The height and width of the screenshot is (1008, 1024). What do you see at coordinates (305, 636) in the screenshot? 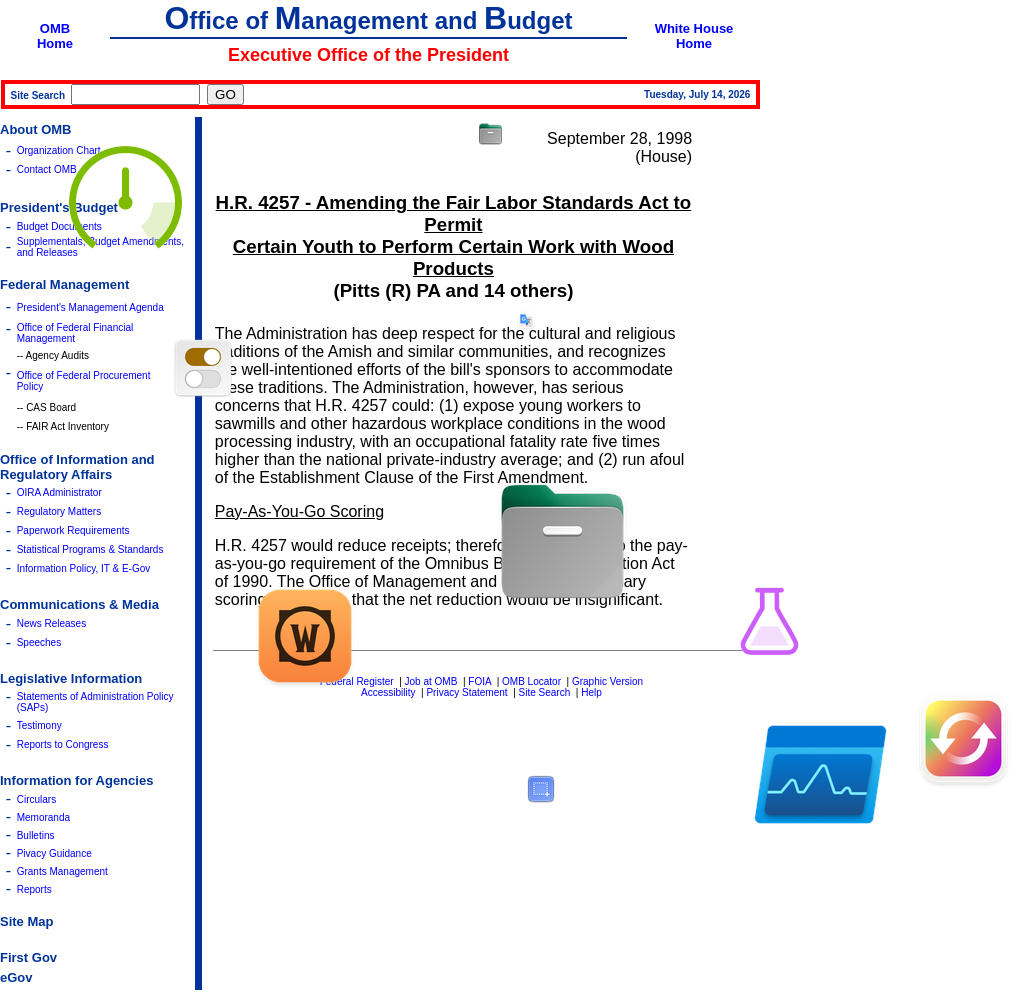
I see `launch World of Warcraft` at bounding box center [305, 636].